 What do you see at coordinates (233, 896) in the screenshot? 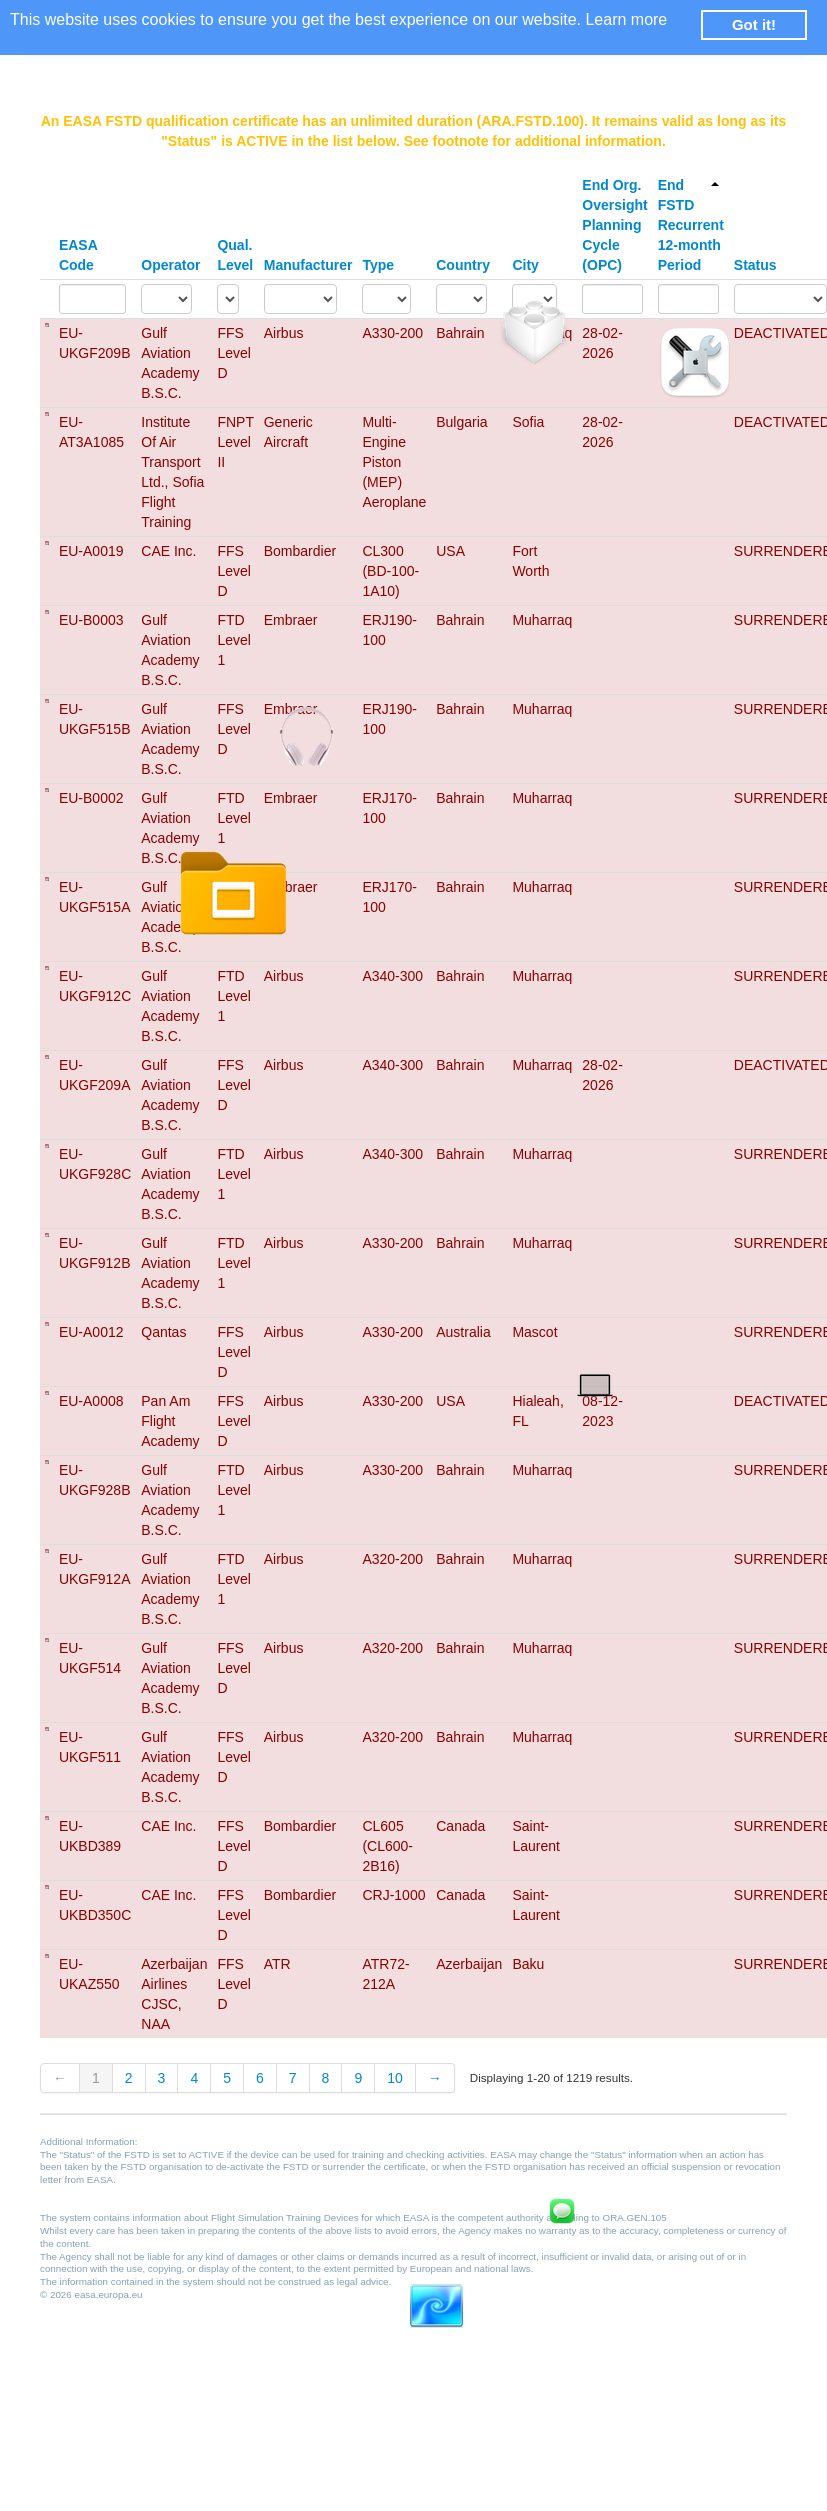
I see `open folder containing google slides files` at bounding box center [233, 896].